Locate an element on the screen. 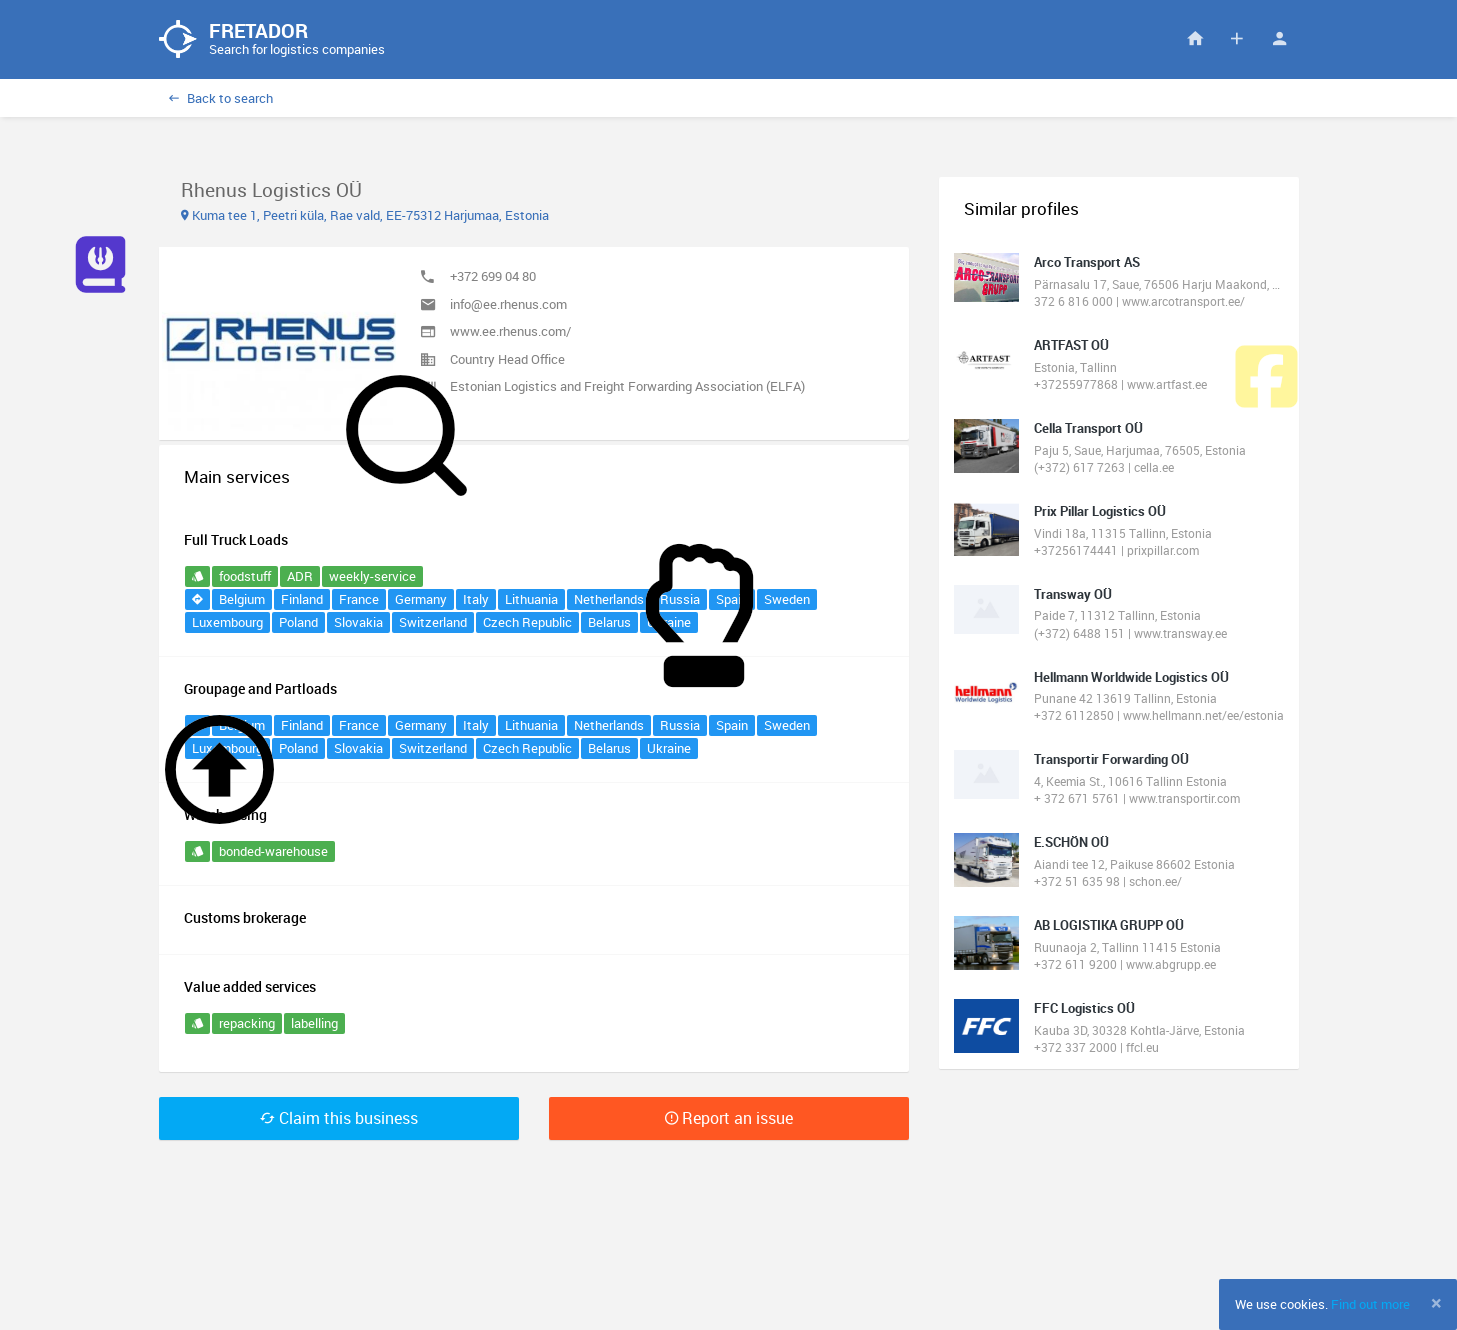  indicate a fist bump or greeting gesture is located at coordinates (699, 615).